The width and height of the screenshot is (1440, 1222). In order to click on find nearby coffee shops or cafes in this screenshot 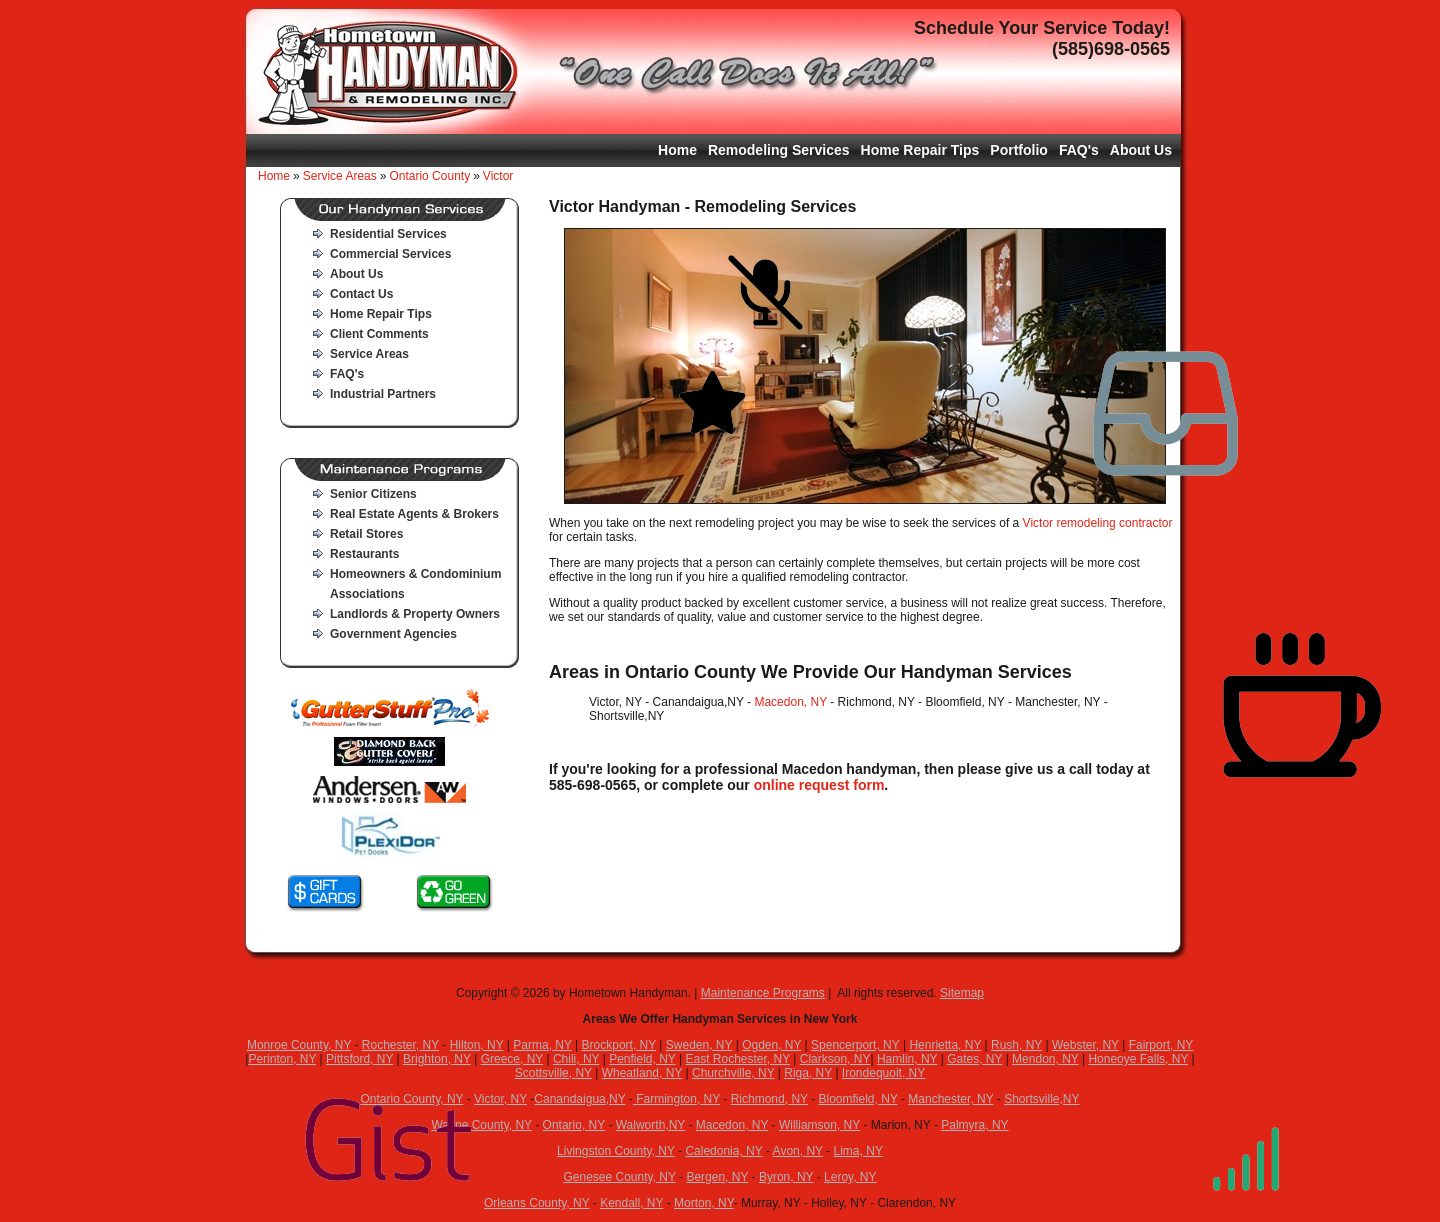, I will do `click(1295, 710)`.